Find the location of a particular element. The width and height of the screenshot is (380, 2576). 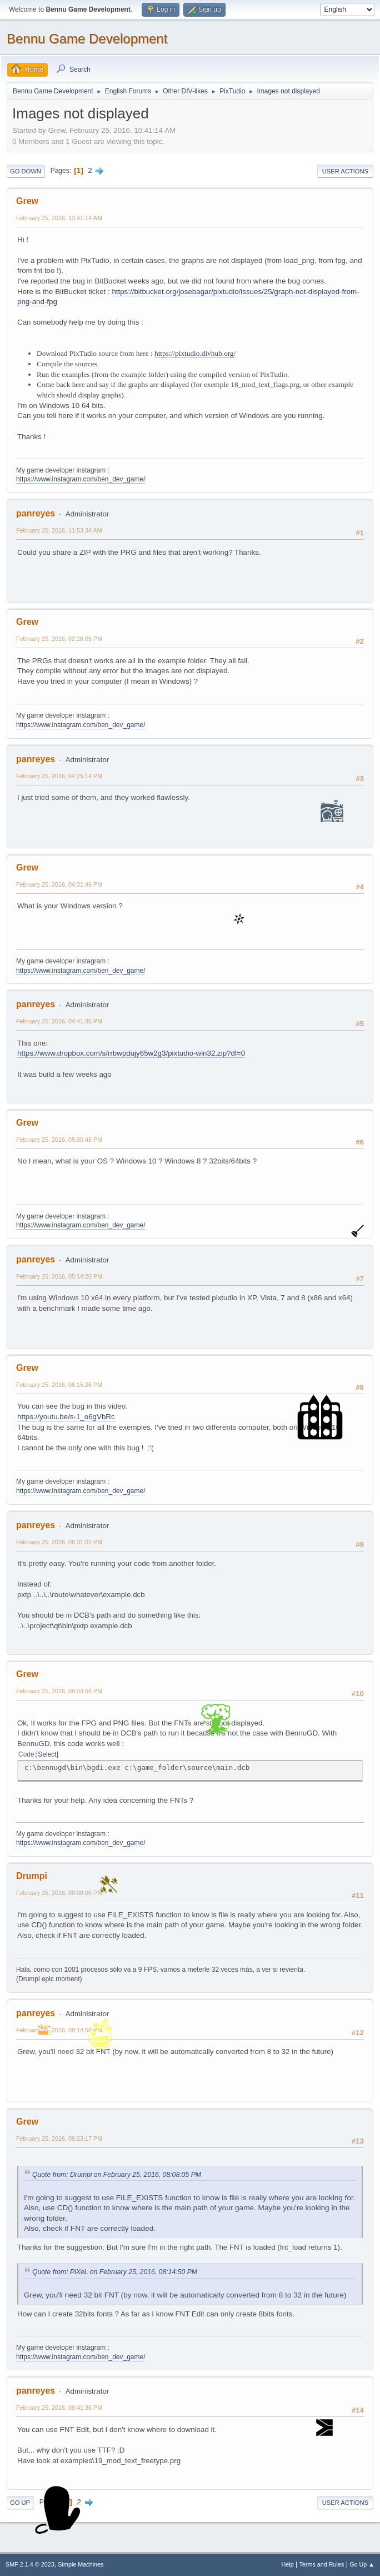

collect nectar or fruit rewards in-game is located at coordinates (100, 2034).